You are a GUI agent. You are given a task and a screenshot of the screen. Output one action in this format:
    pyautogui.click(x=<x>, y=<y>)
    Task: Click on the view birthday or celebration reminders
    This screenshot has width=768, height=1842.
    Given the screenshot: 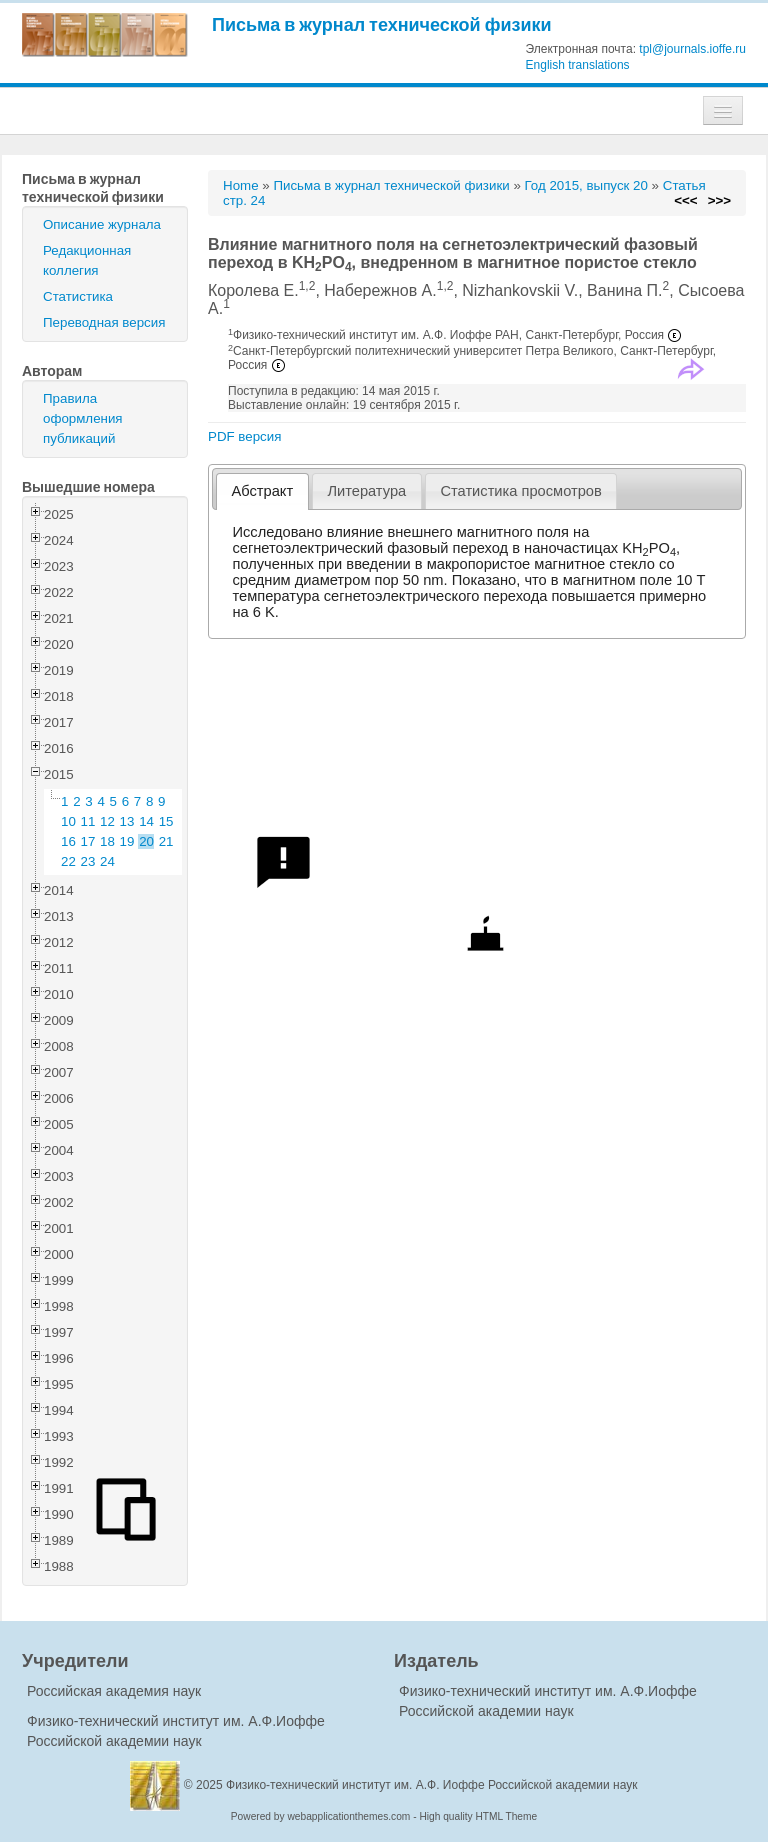 What is the action you would take?
    pyautogui.click(x=485, y=934)
    